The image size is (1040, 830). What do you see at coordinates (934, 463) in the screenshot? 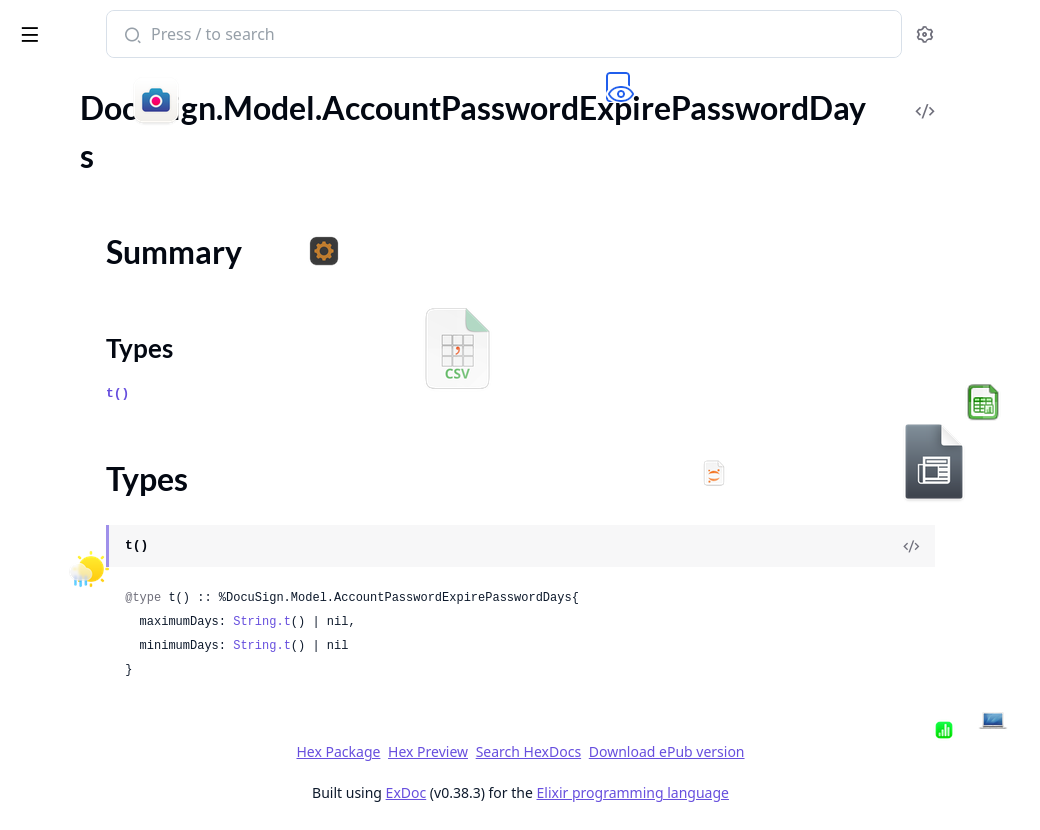
I see `news message or newsletter file type` at bounding box center [934, 463].